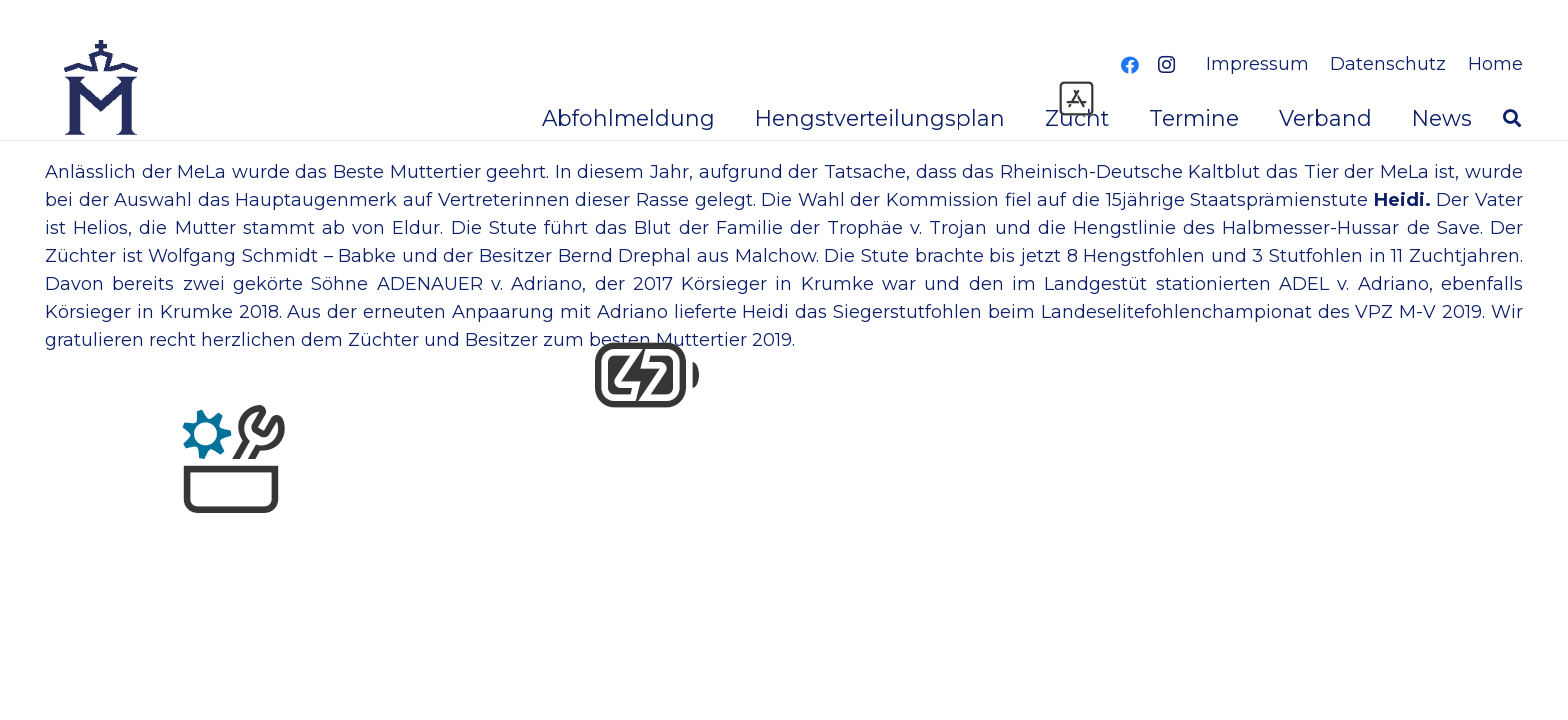 This screenshot has height=720, width=1568. I want to click on access additional system preferences, so click(231, 459).